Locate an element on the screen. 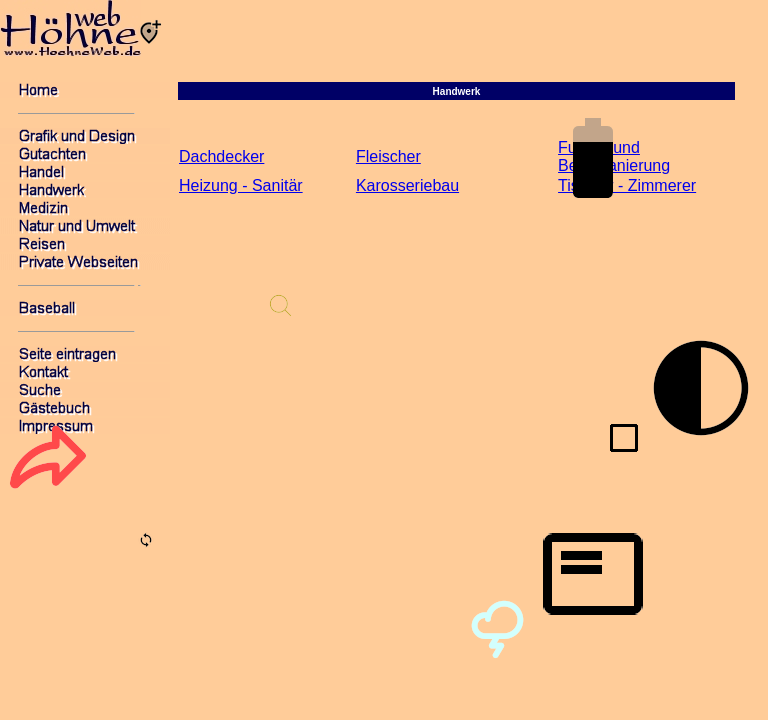  share content with others is located at coordinates (48, 461).